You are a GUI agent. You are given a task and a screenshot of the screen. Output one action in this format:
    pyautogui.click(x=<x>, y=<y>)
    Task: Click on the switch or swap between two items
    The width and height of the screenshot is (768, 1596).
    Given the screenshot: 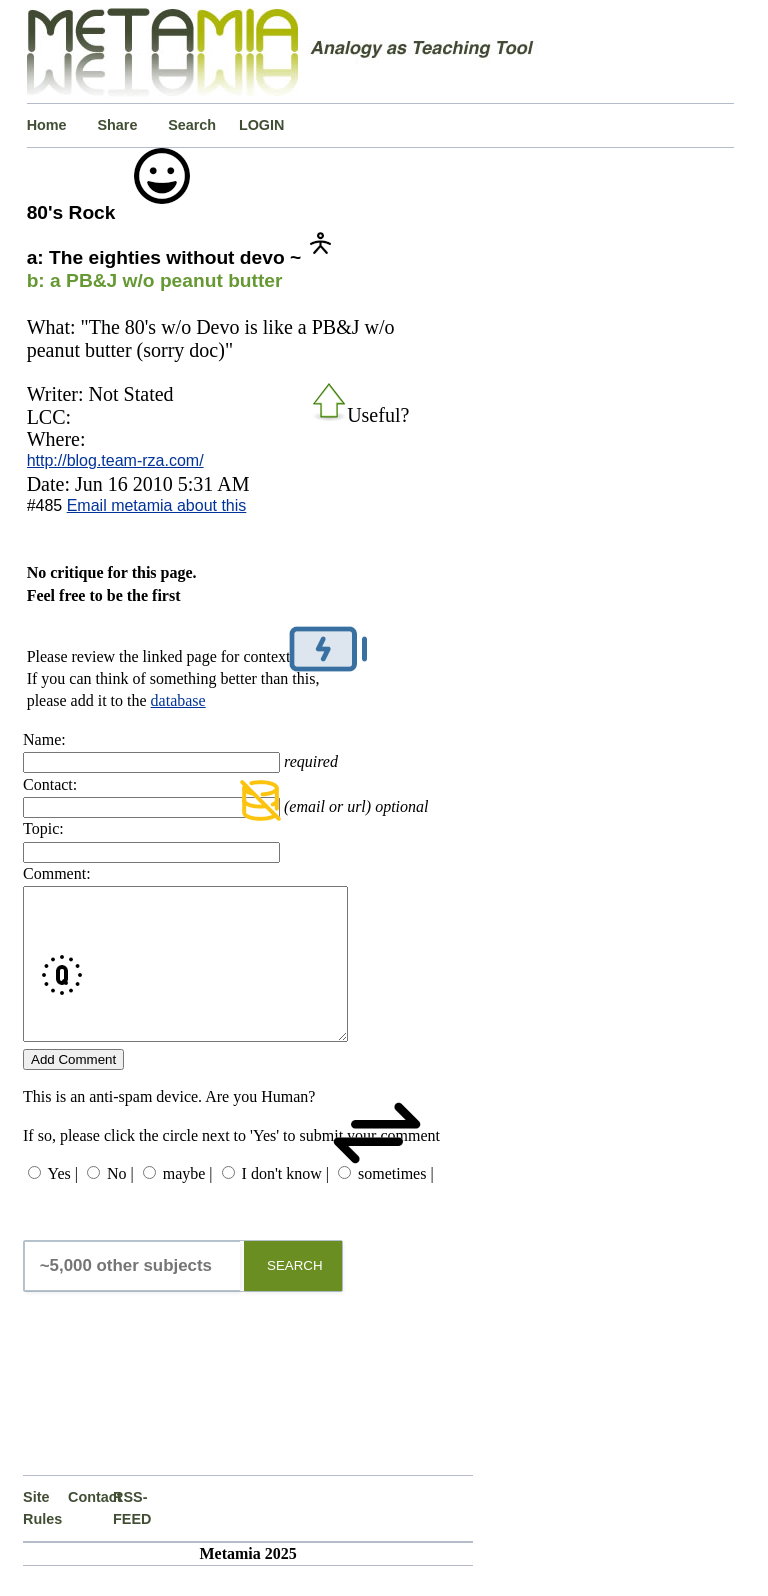 What is the action you would take?
    pyautogui.click(x=377, y=1133)
    